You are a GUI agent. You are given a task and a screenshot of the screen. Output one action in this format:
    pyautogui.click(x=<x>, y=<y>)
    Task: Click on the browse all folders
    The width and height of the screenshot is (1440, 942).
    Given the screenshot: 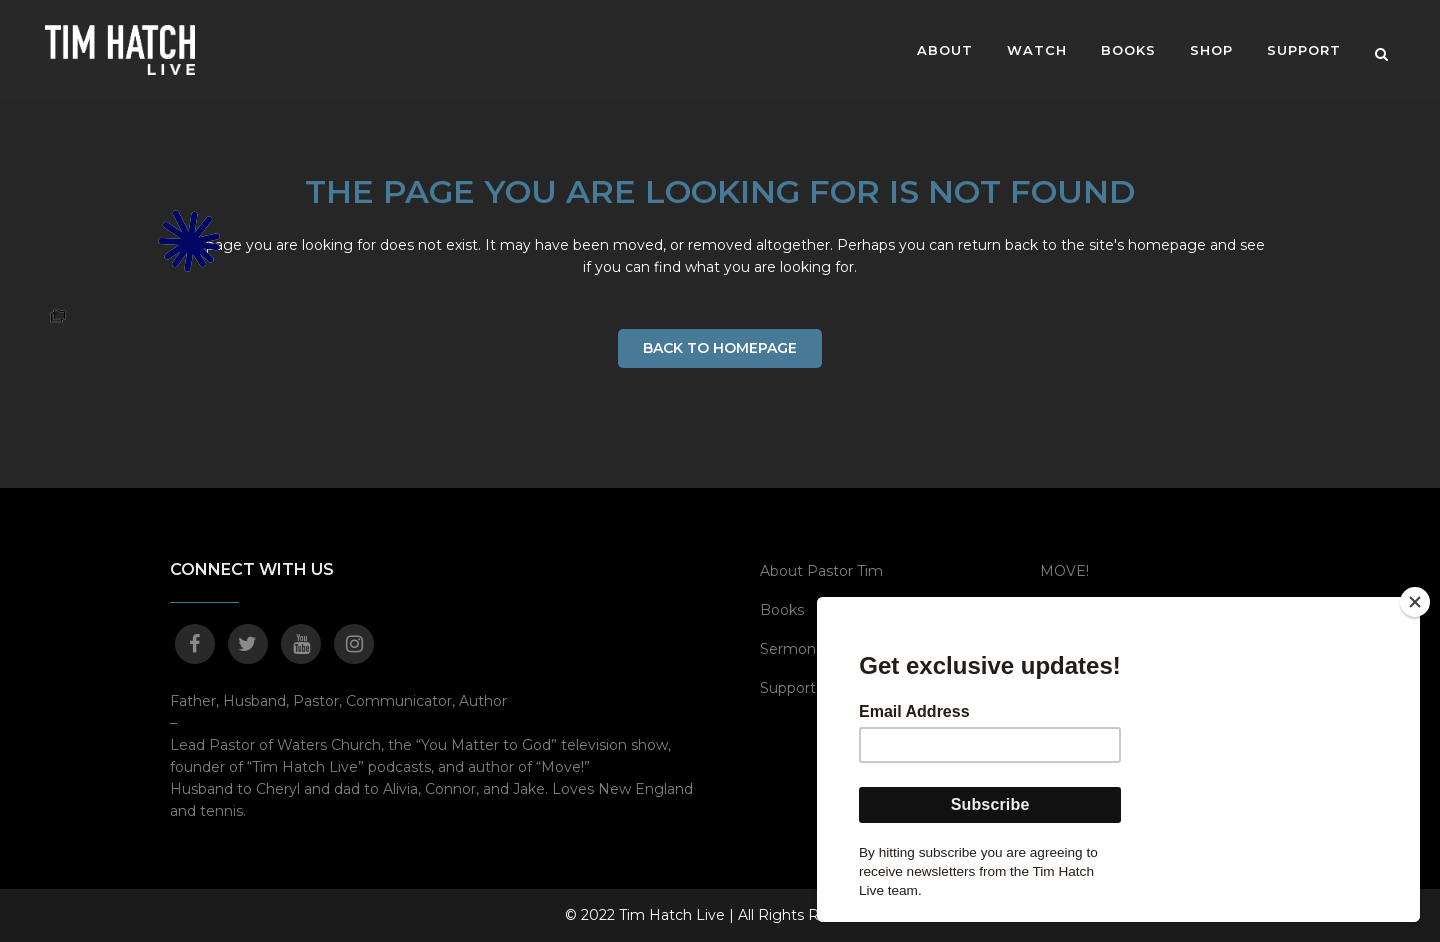 What is the action you would take?
    pyautogui.click(x=58, y=316)
    